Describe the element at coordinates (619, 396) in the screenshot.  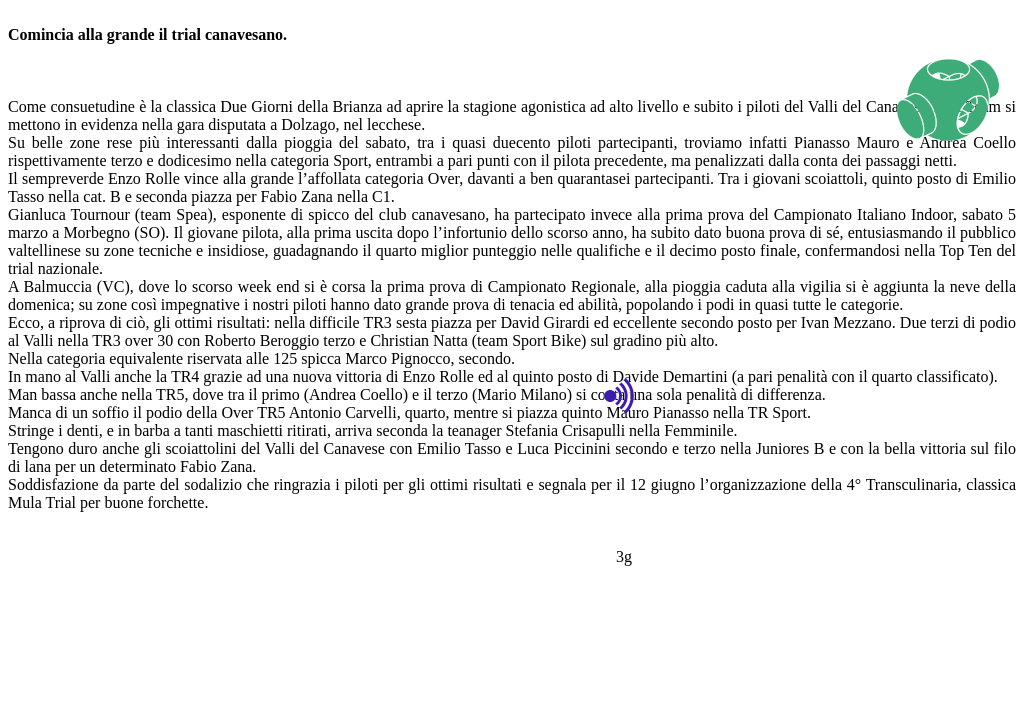
I see `visit wikiquote website` at that location.